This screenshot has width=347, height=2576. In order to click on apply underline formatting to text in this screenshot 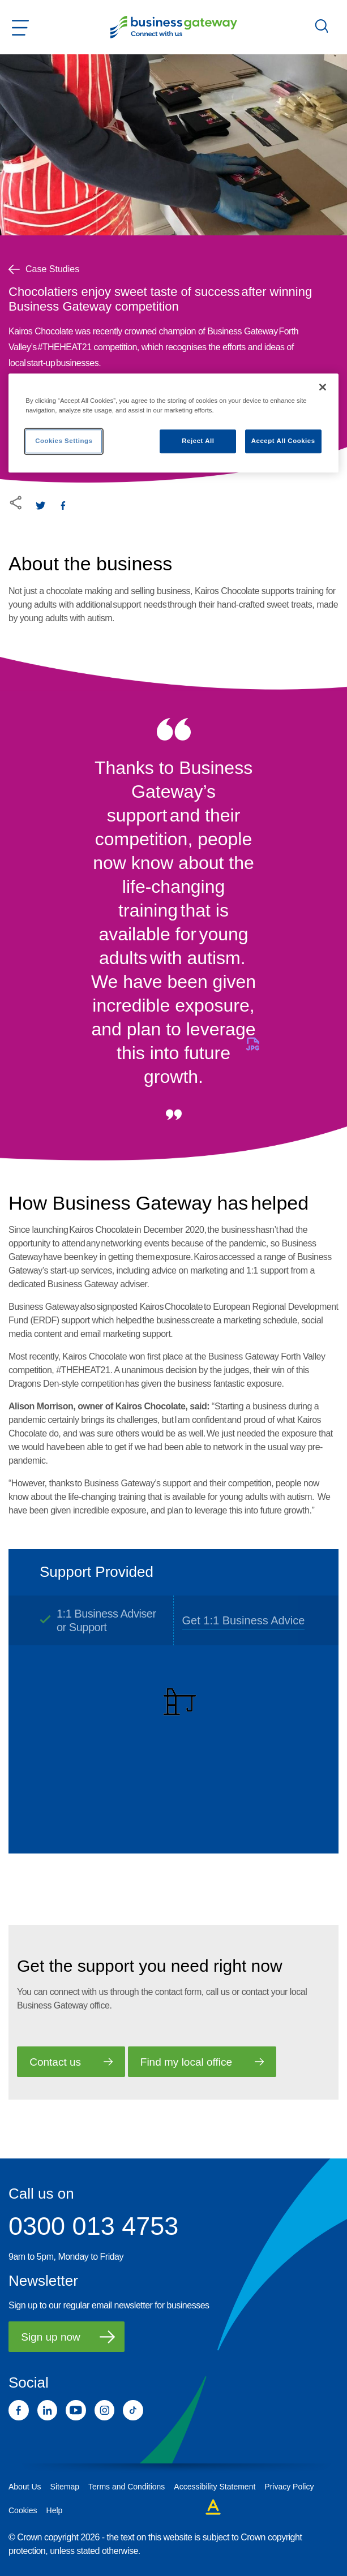, I will do `click(213, 2507)`.